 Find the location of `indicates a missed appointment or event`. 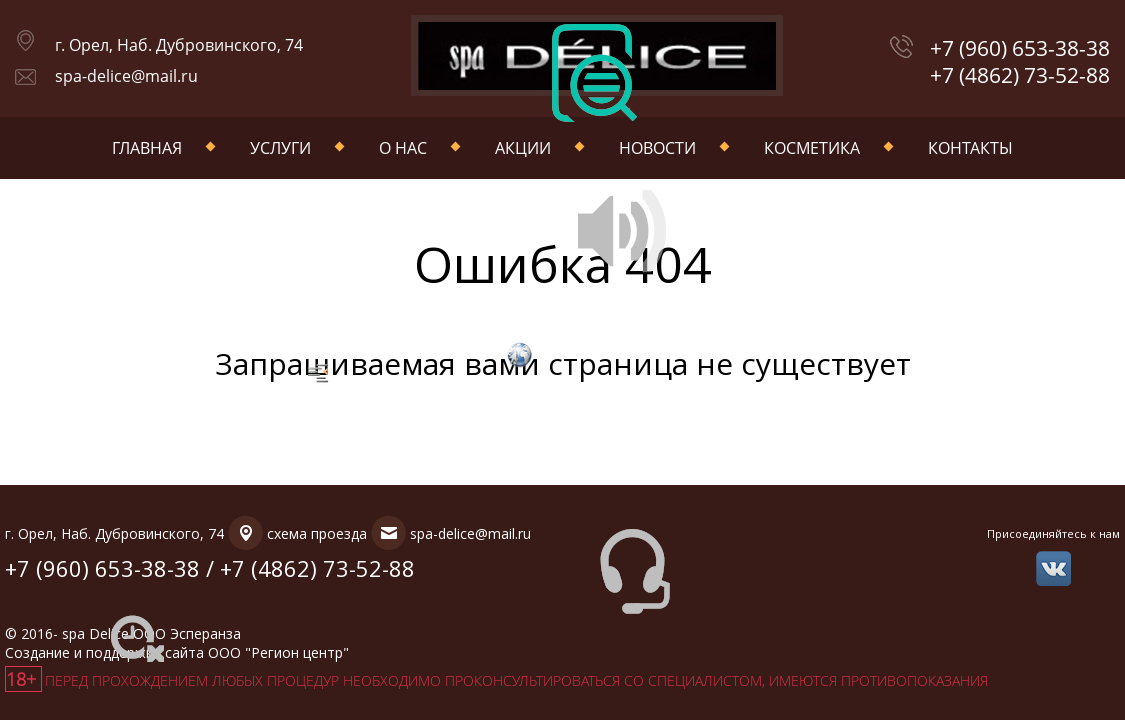

indicates a missed appointment or event is located at coordinates (137, 635).